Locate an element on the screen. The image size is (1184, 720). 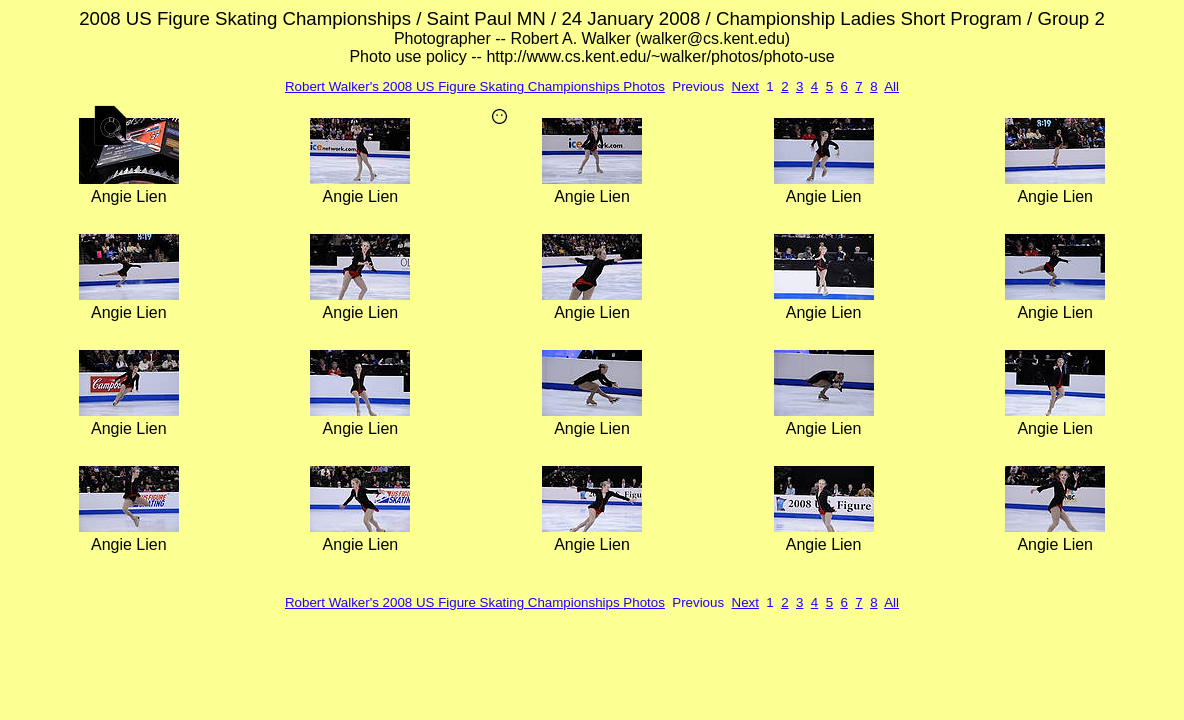
indicates a neutral or indifferent reaction is located at coordinates (499, 116).